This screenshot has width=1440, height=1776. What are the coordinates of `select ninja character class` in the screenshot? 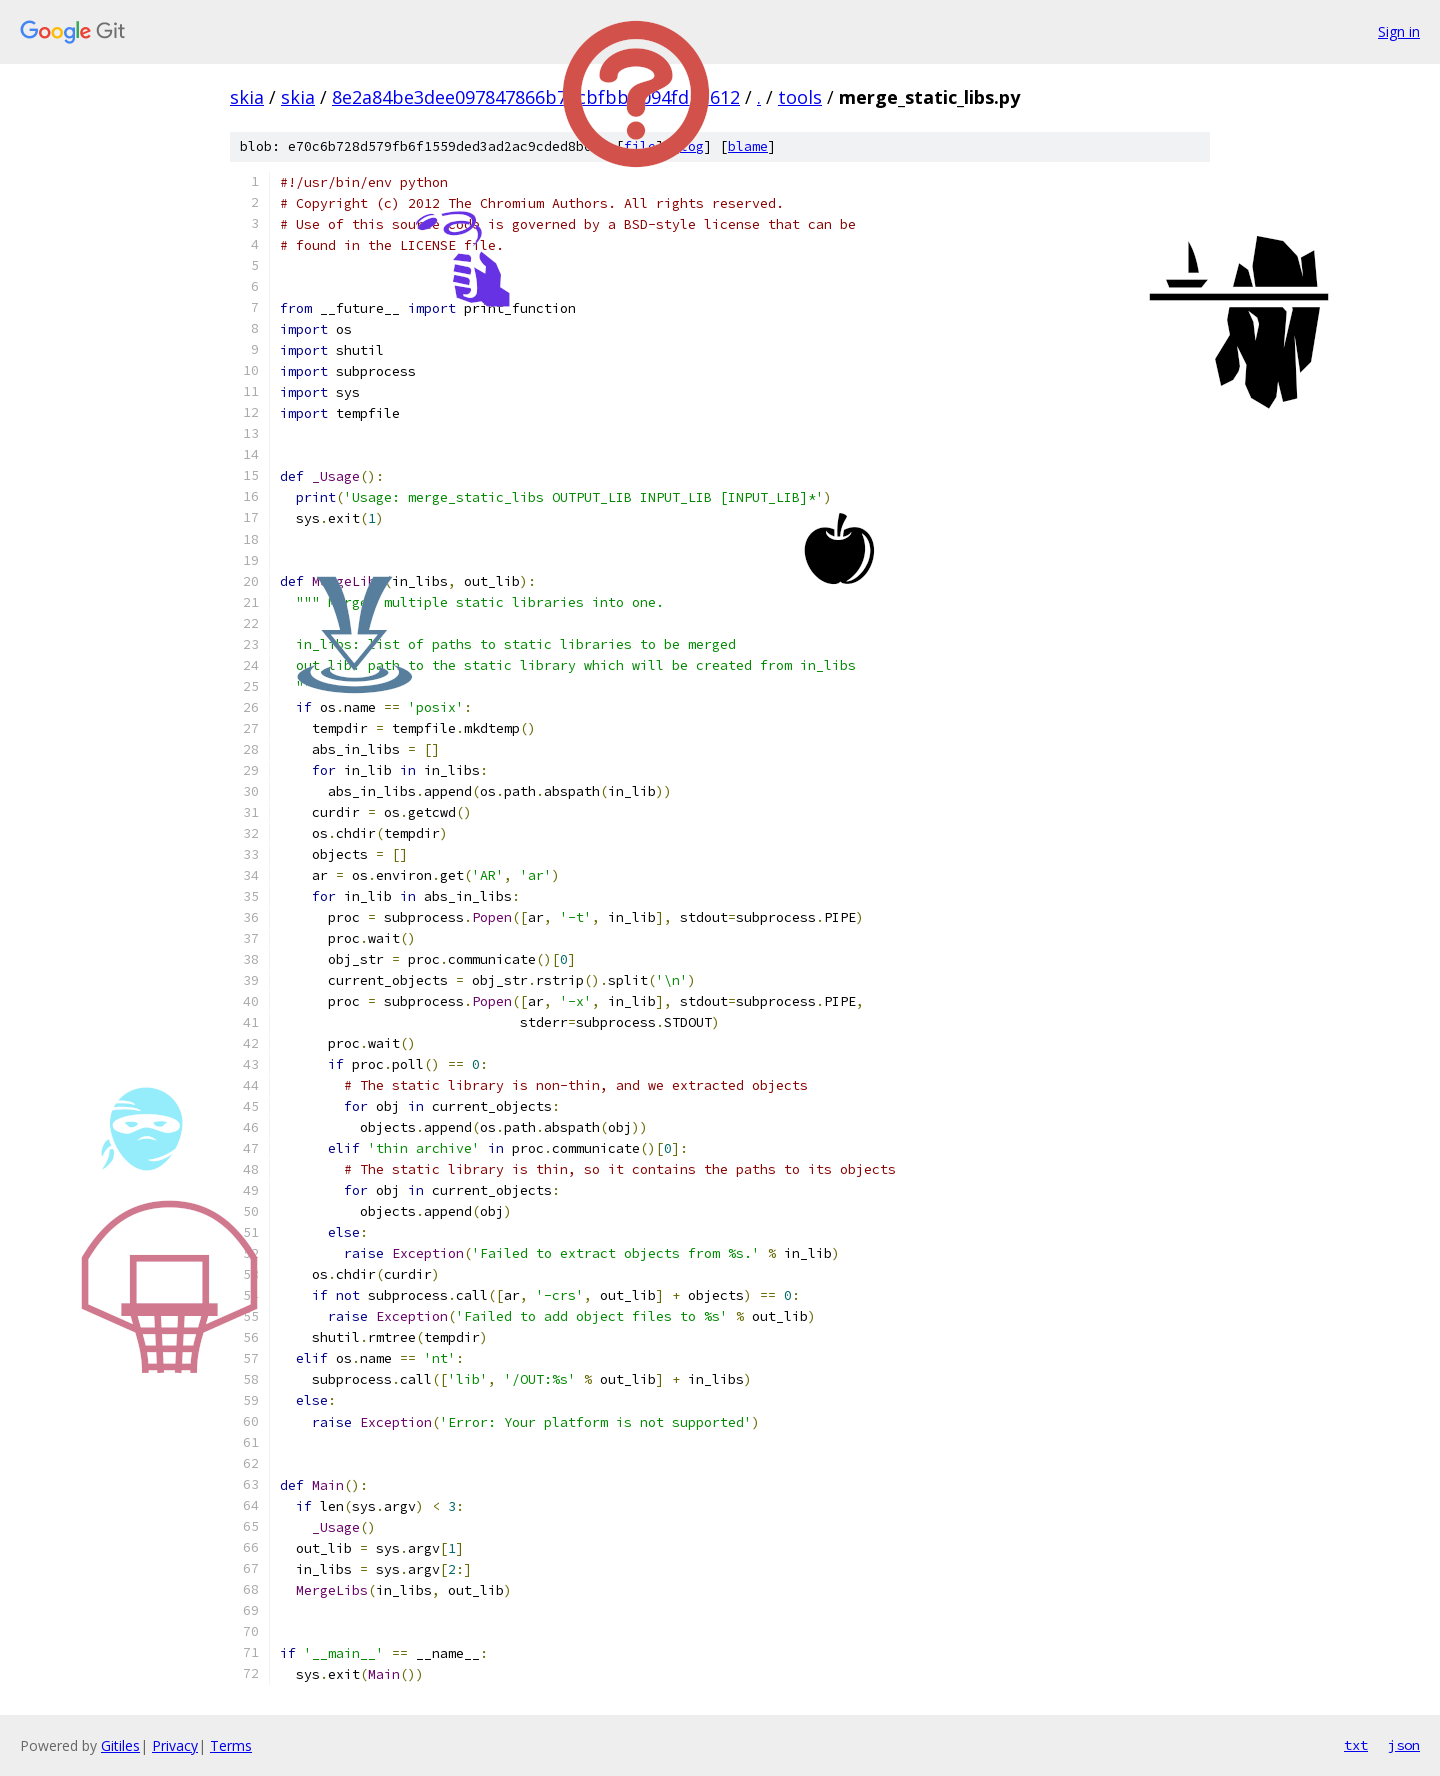 It's located at (142, 1129).